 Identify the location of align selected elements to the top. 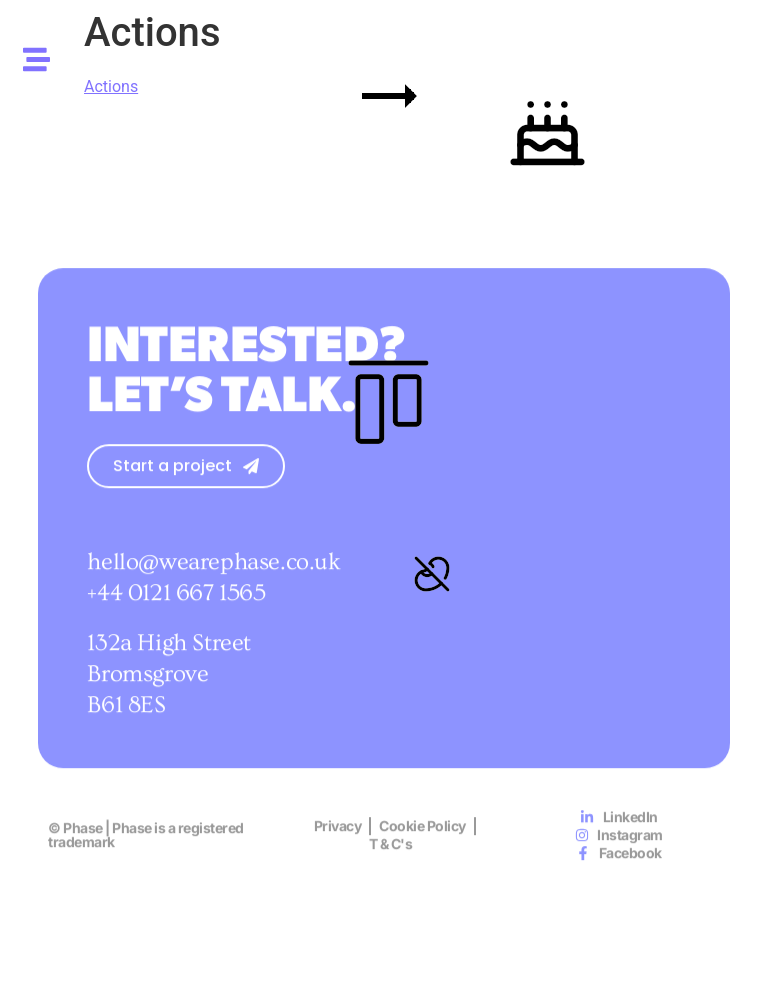
(388, 400).